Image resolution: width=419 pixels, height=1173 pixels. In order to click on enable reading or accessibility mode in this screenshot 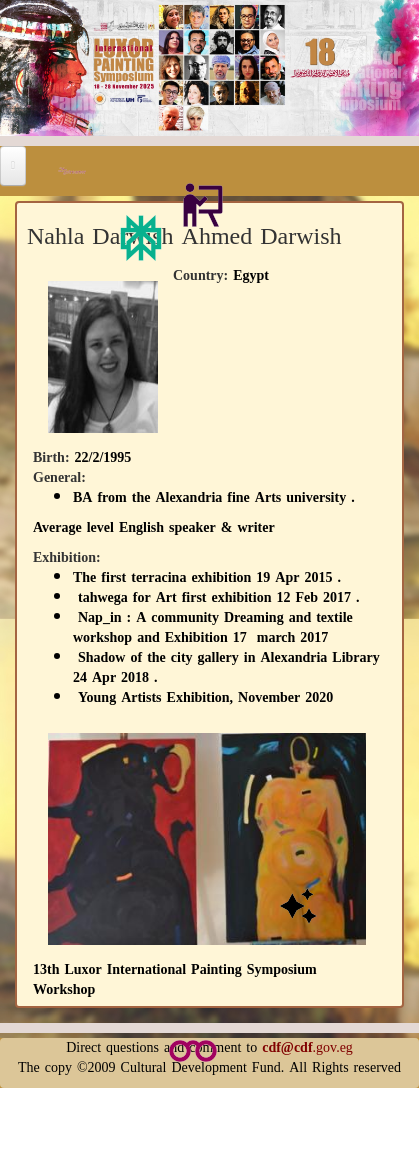, I will do `click(193, 1051)`.